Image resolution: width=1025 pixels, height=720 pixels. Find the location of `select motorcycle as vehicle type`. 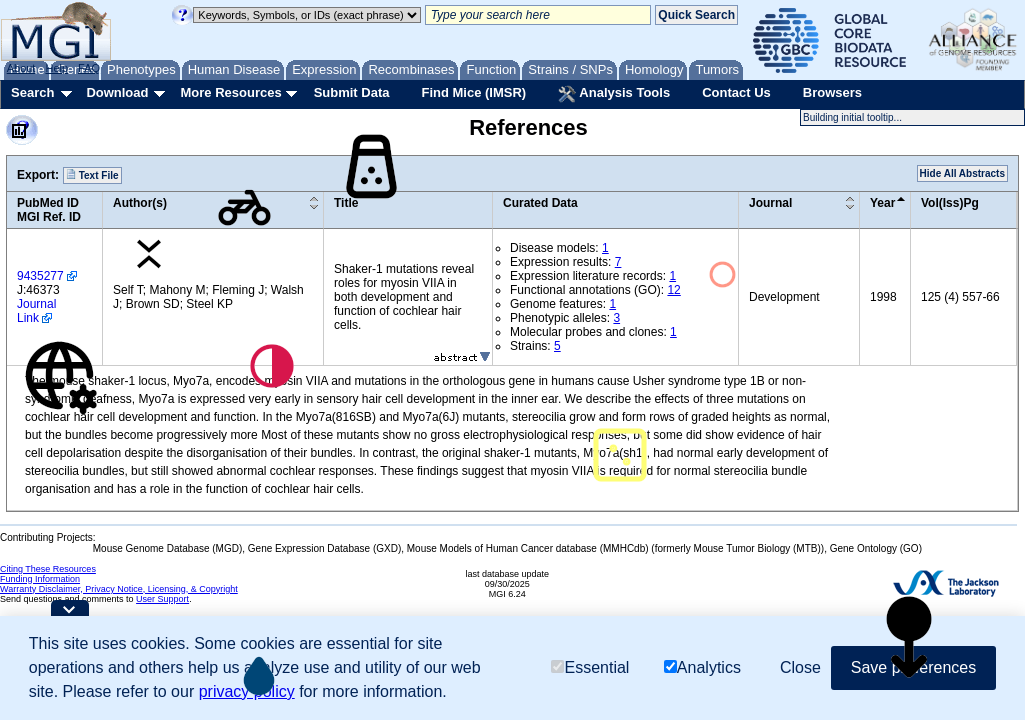

select motorcycle as vehicle type is located at coordinates (244, 206).